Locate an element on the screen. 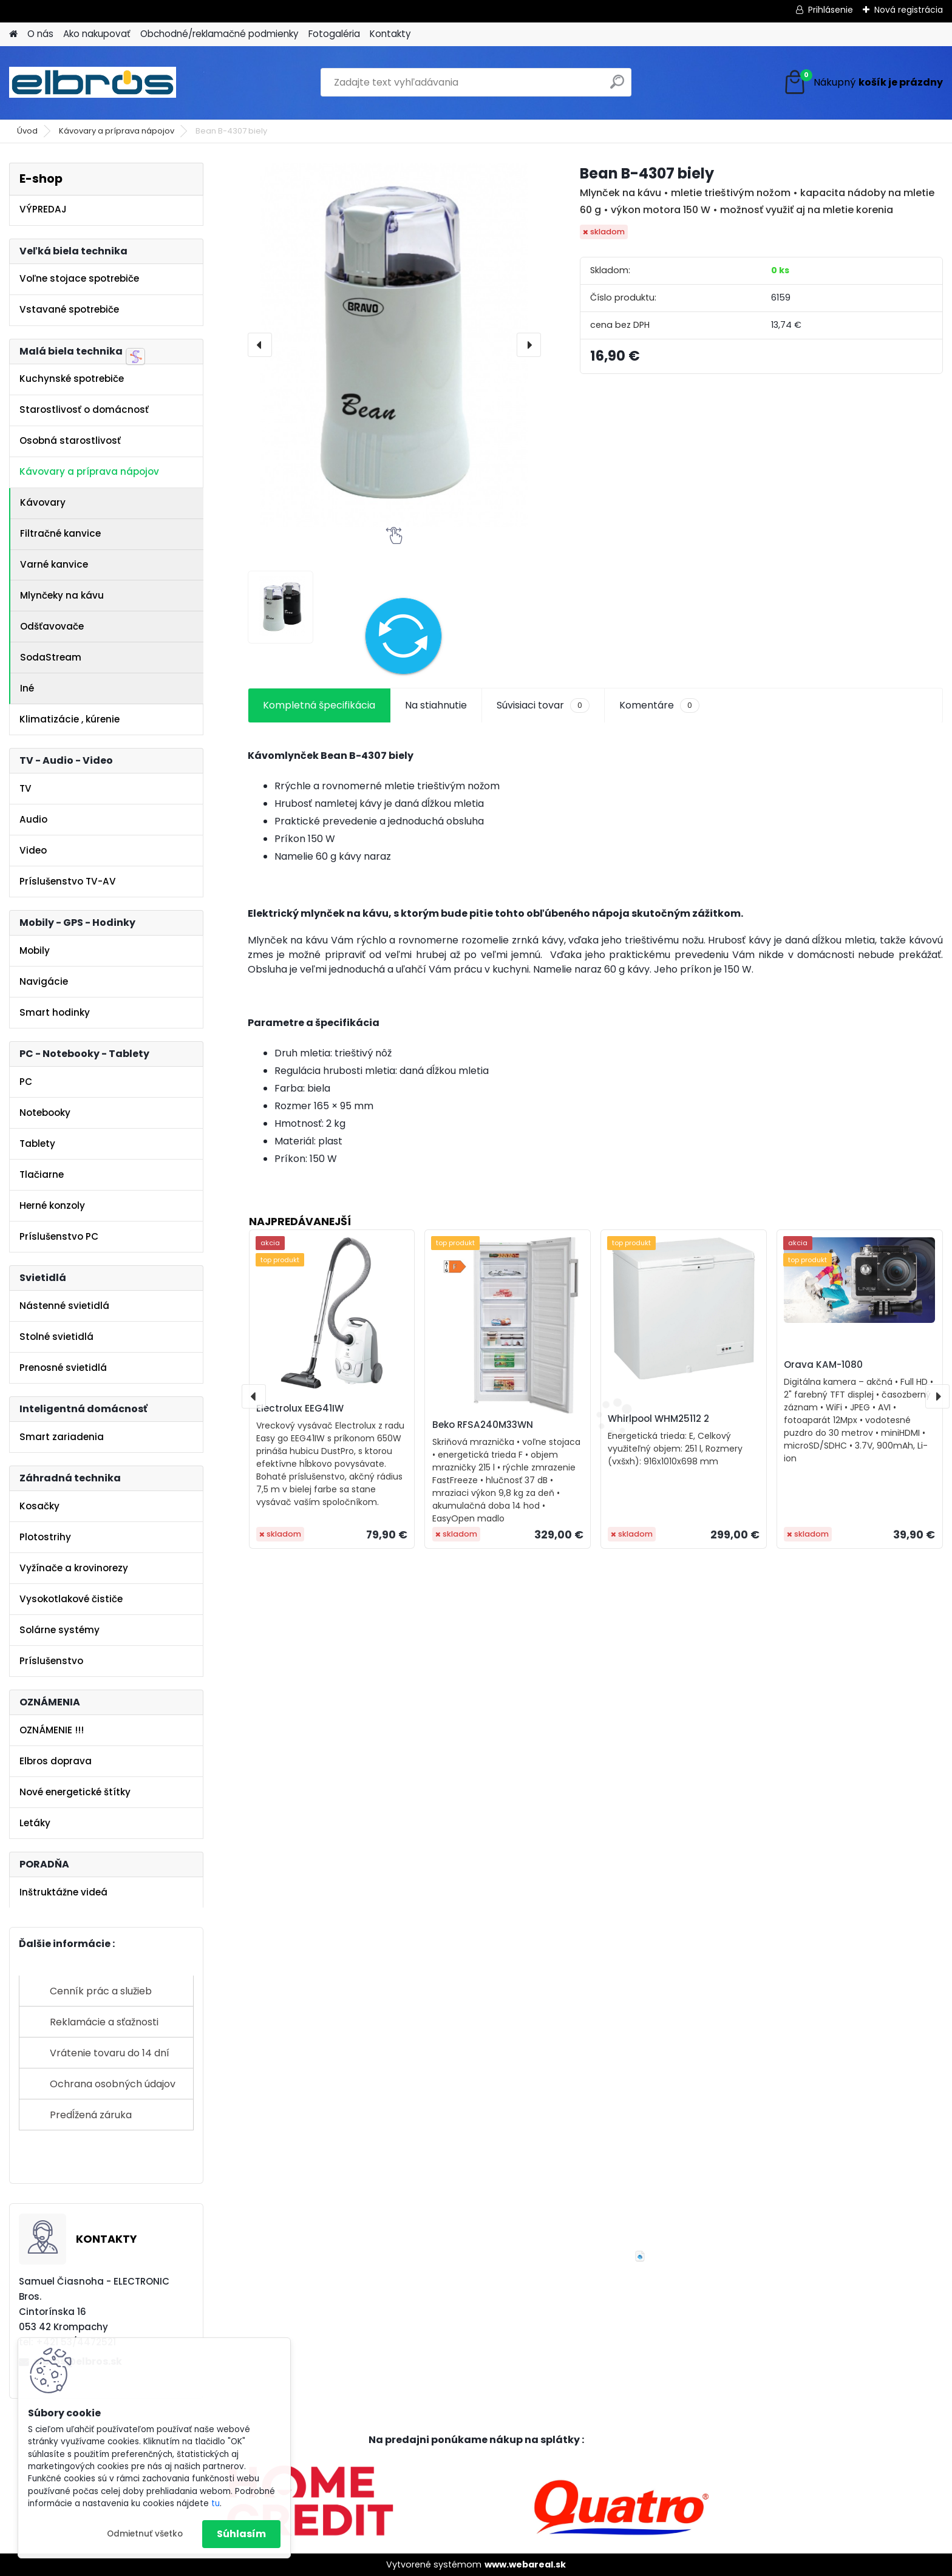 The height and width of the screenshot is (2576, 952). indicates syncing in progress is located at coordinates (403, 636).